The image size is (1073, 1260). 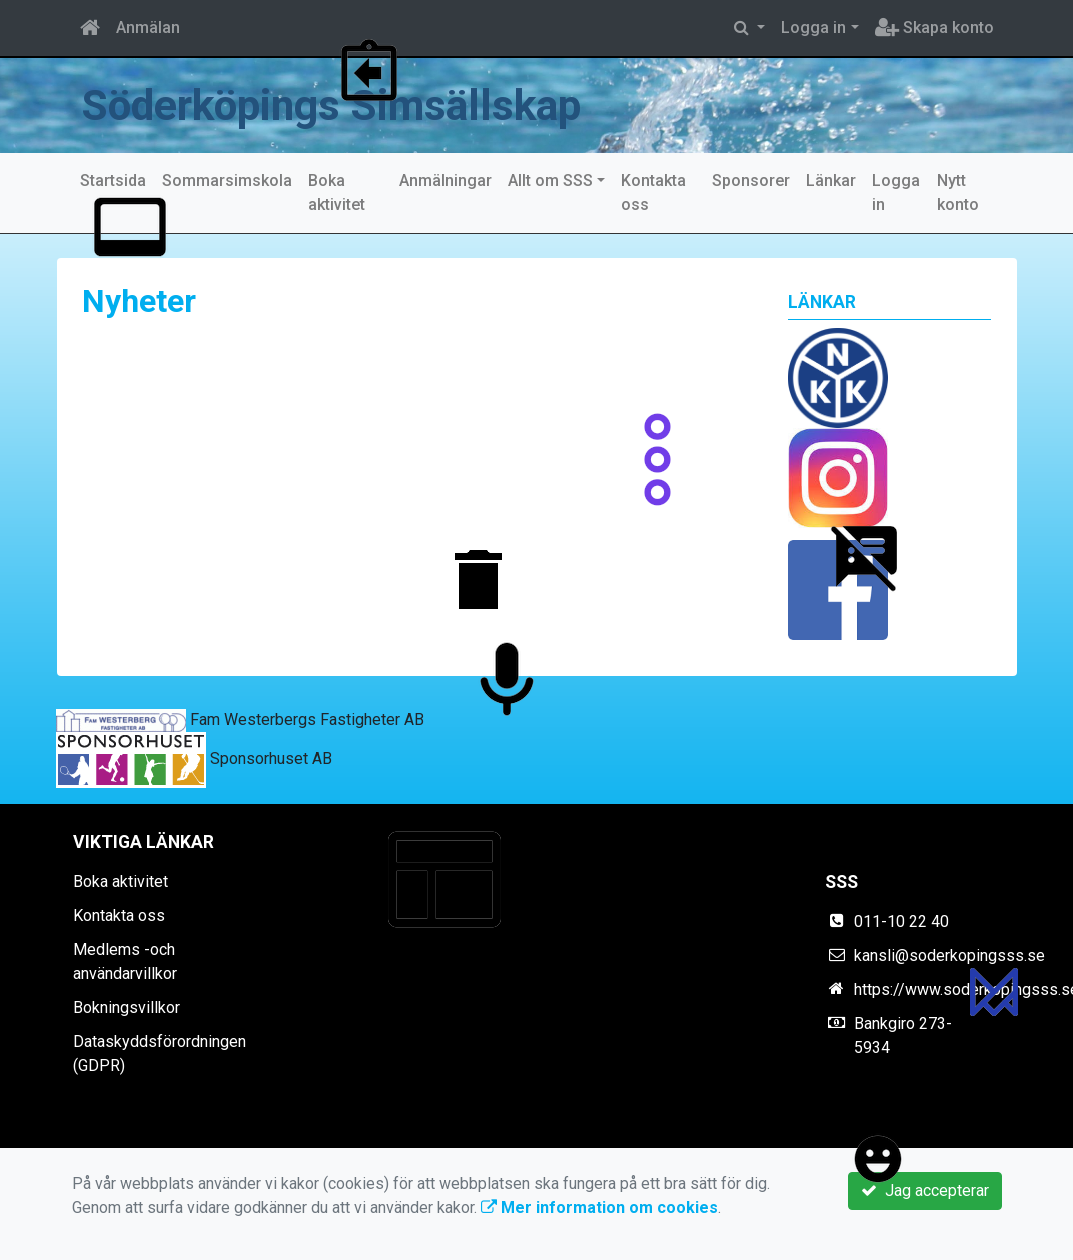 What do you see at coordinates (130, 227) in the screenshot?
I see `video player with subtitle or caption bar` at bounding box center [130, 227].